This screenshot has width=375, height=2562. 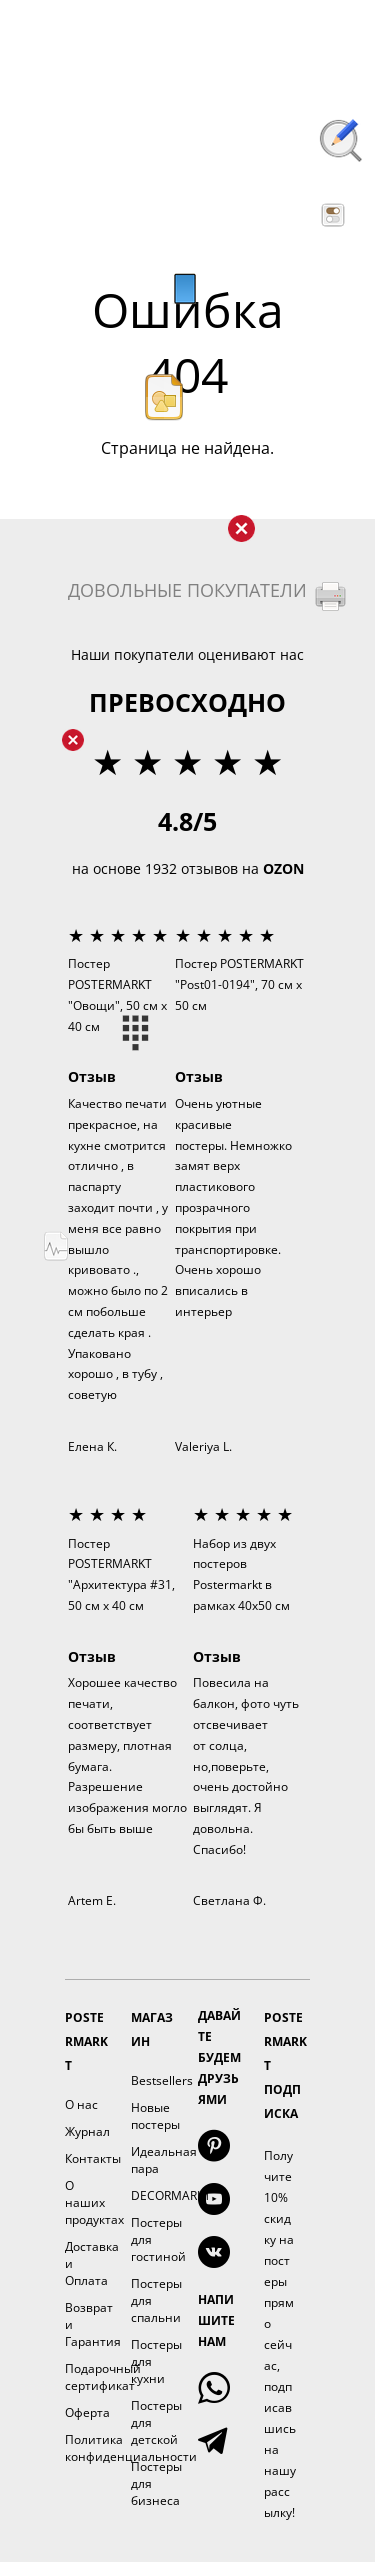 I want to click on open desktop preferences or settings, so click(x=333, y=215).